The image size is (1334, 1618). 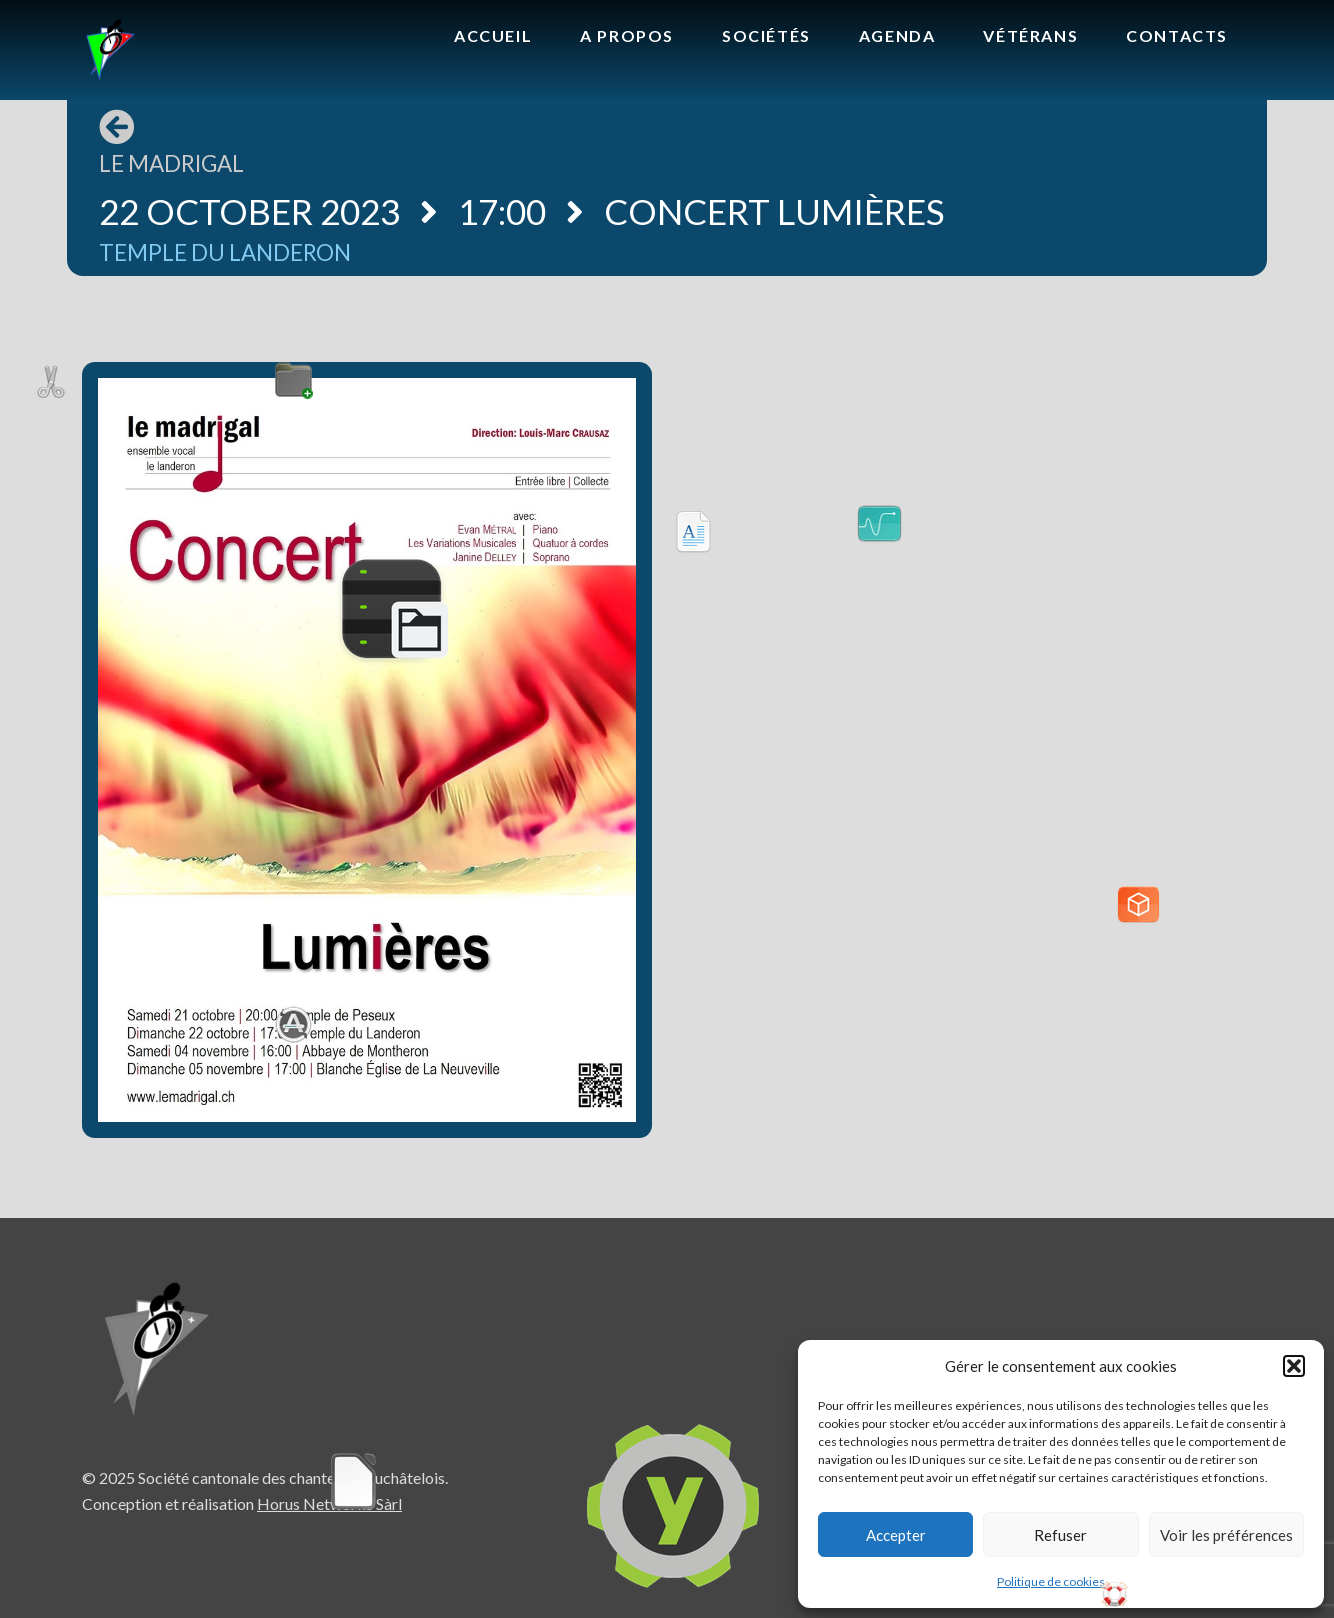 I want to click on cut selected content to clipboard, so click(x=51, y=382).